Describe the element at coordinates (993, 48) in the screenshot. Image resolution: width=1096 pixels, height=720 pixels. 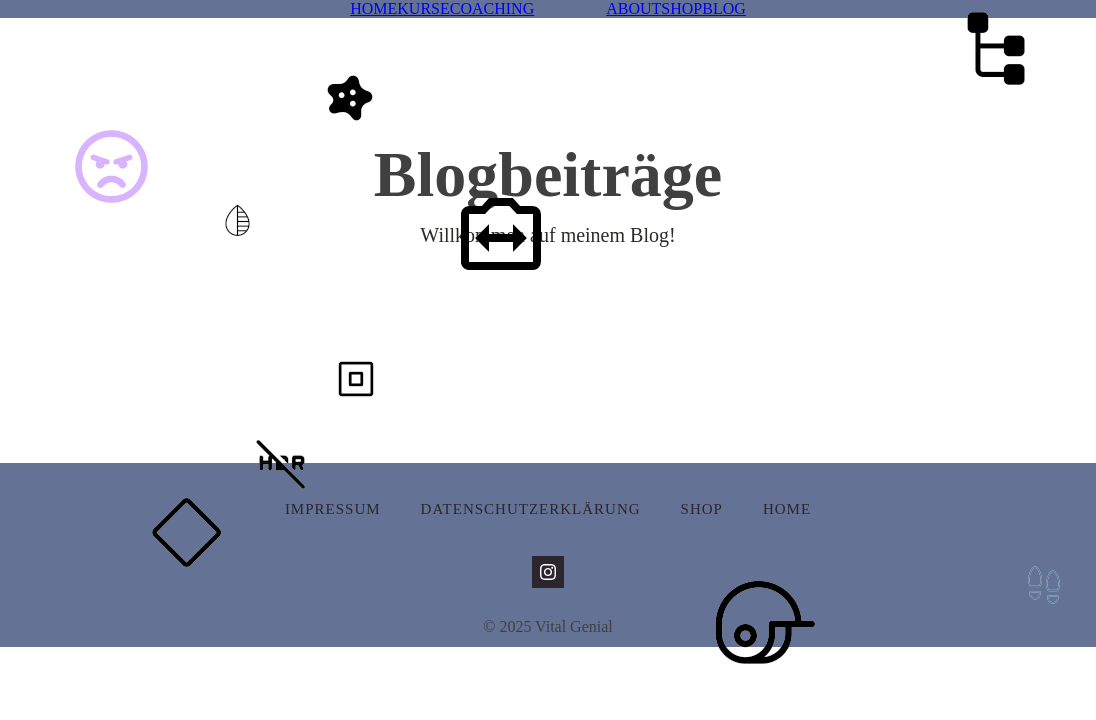
I see `view hierarchical folder structure` at that location.